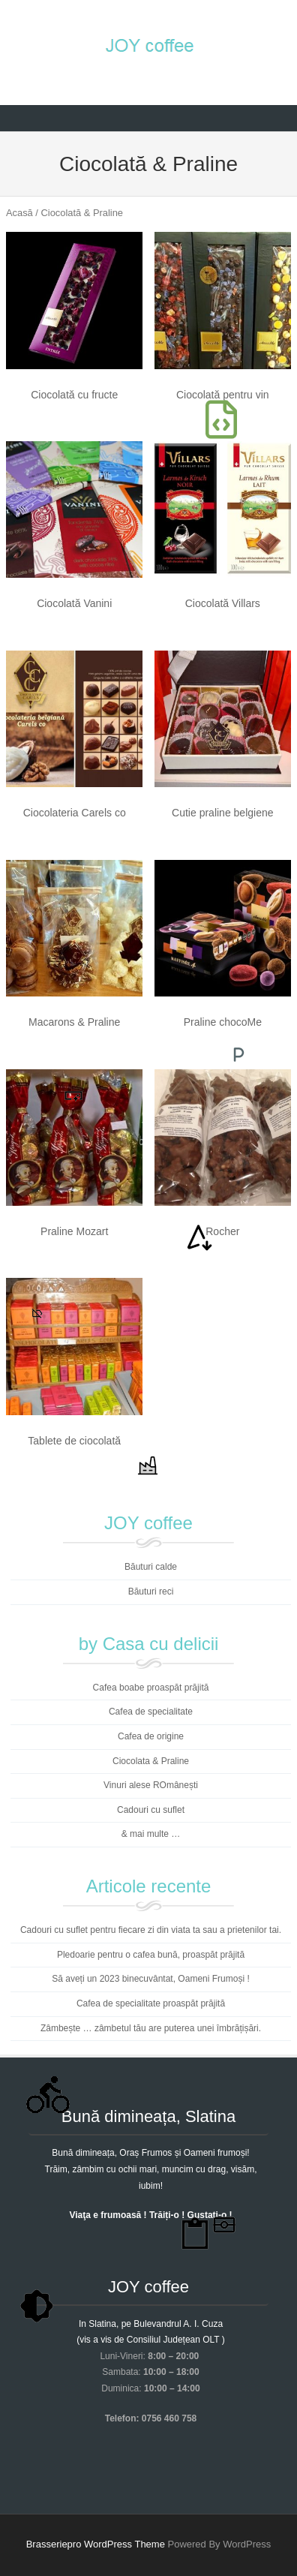  I want to click on access manufacturing or production settings, so click(148, 1466).